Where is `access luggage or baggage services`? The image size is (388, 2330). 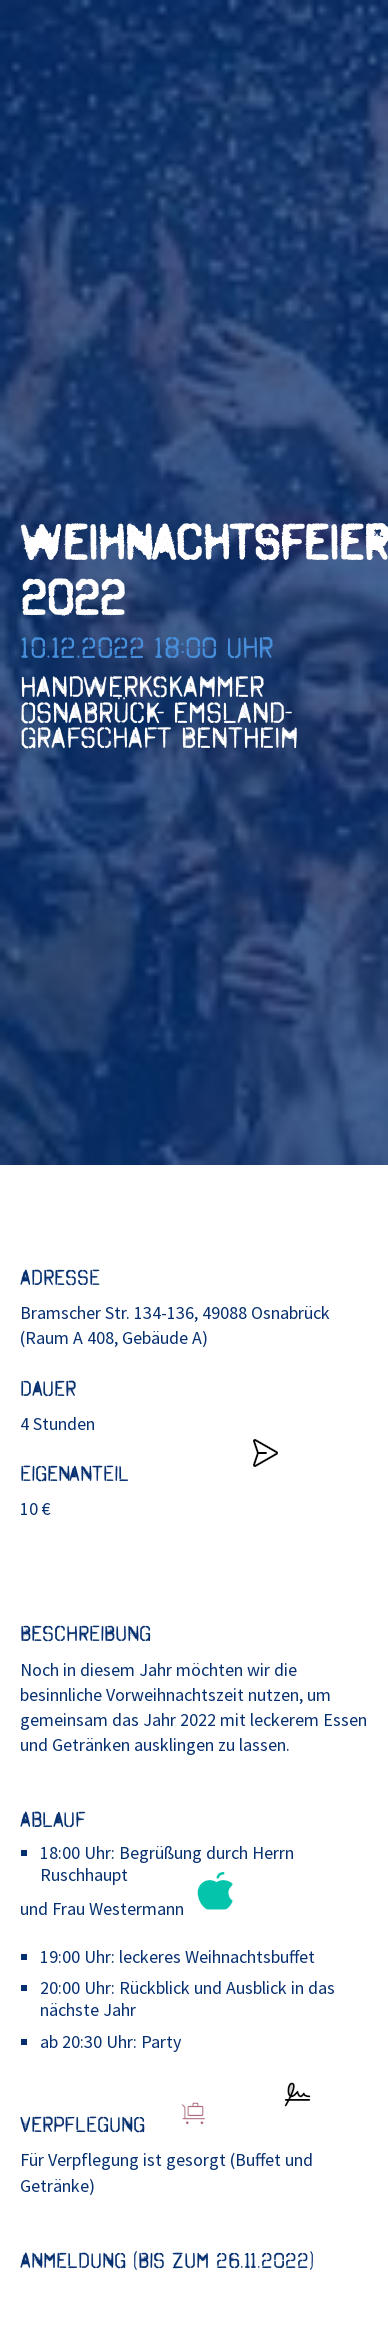 access luggage or baggage services is located at coordinates (193, 2113).